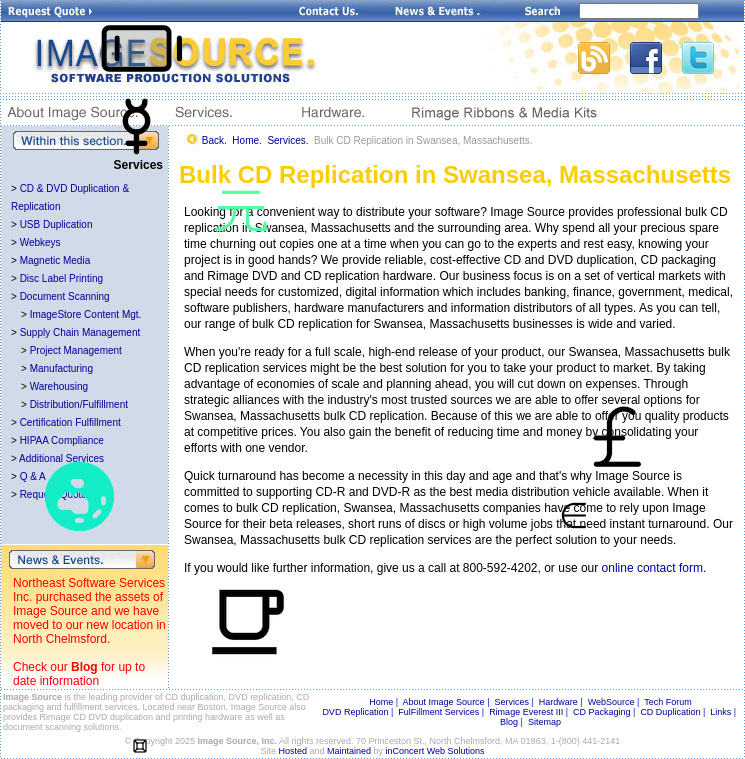  Describe the element at coordinates (79, 496) in the screenshot. I see `select oceania or australia/pacific region` at that location.